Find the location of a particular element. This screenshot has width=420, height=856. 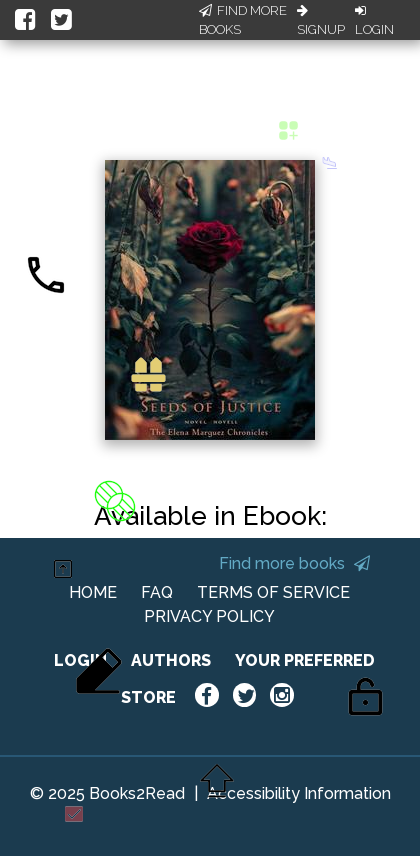

upload a file or document is located at coordinates (217, 782).